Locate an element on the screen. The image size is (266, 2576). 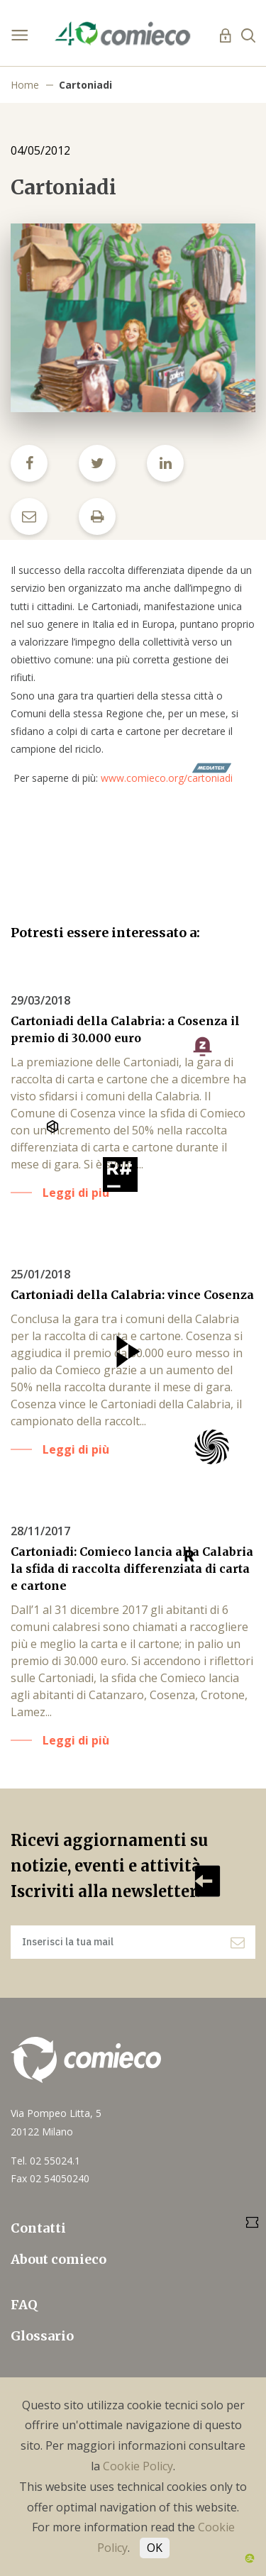
resend email service logo is located at coordinates (189, 1556).